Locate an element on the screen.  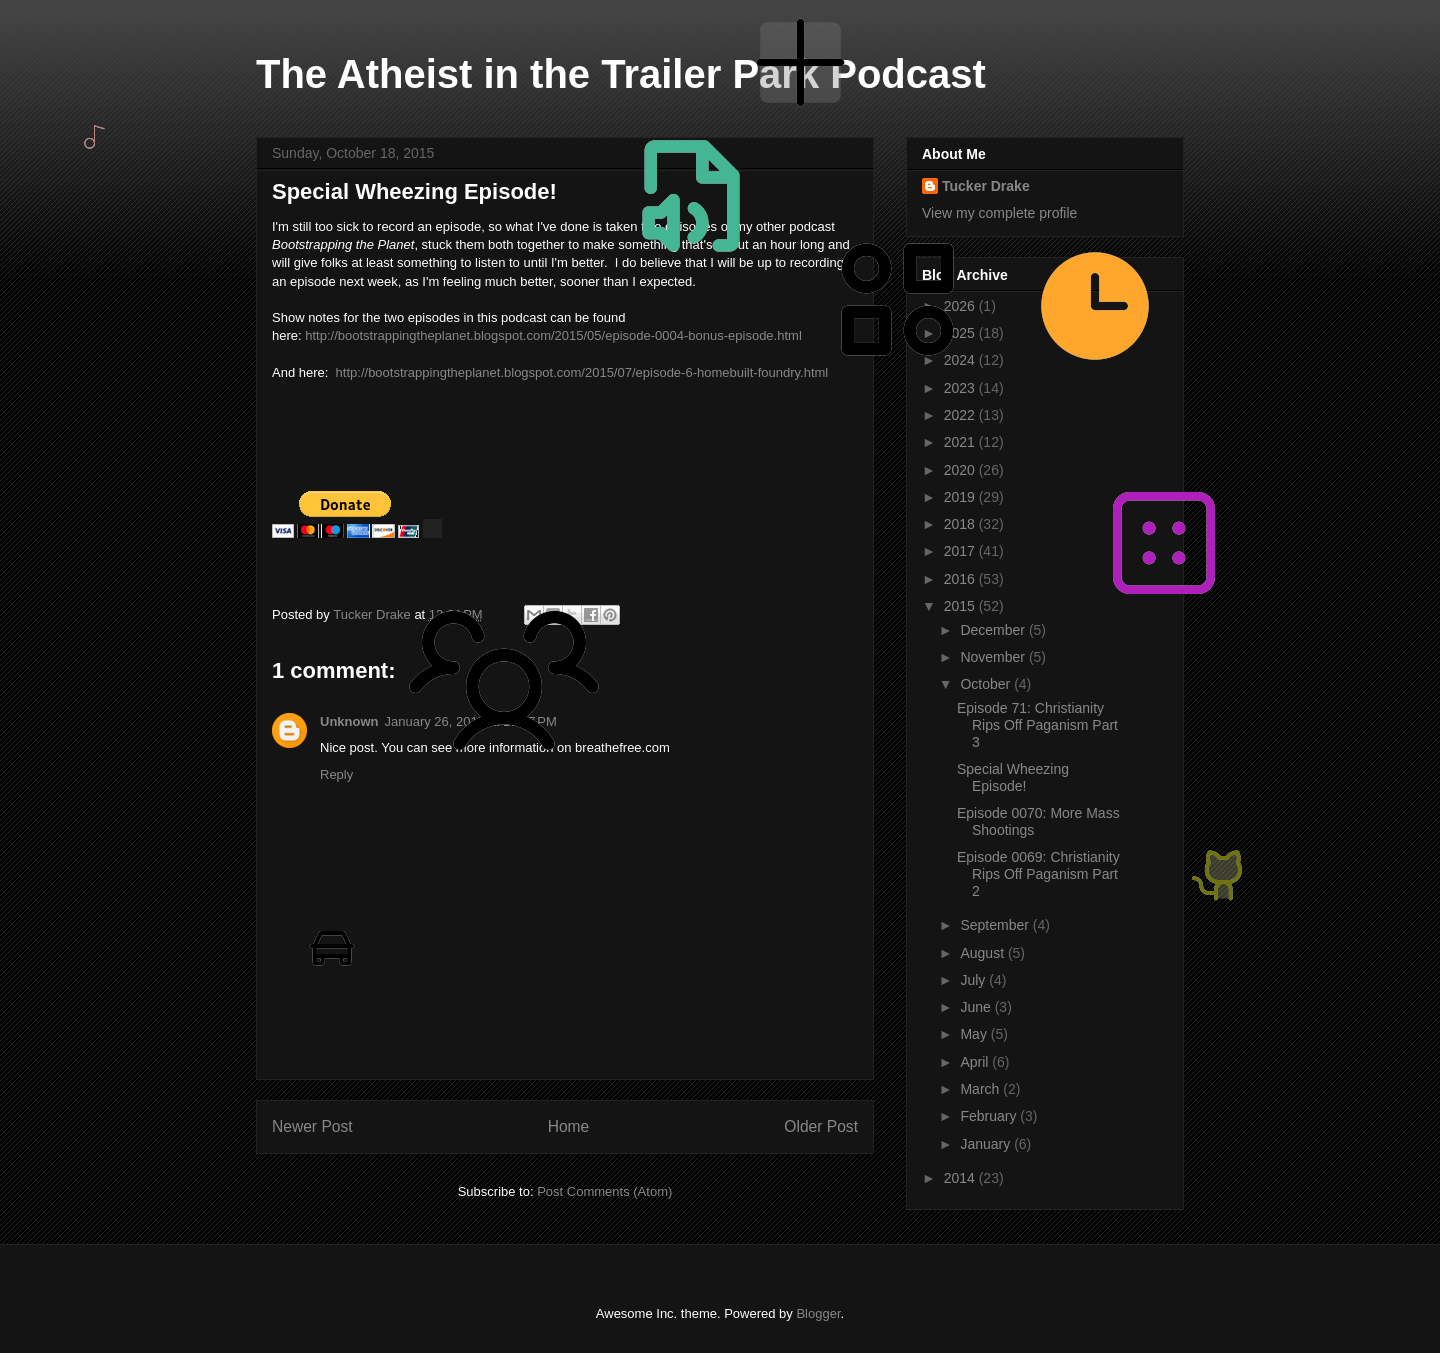
view current time is located at coordinates (1095, 306).